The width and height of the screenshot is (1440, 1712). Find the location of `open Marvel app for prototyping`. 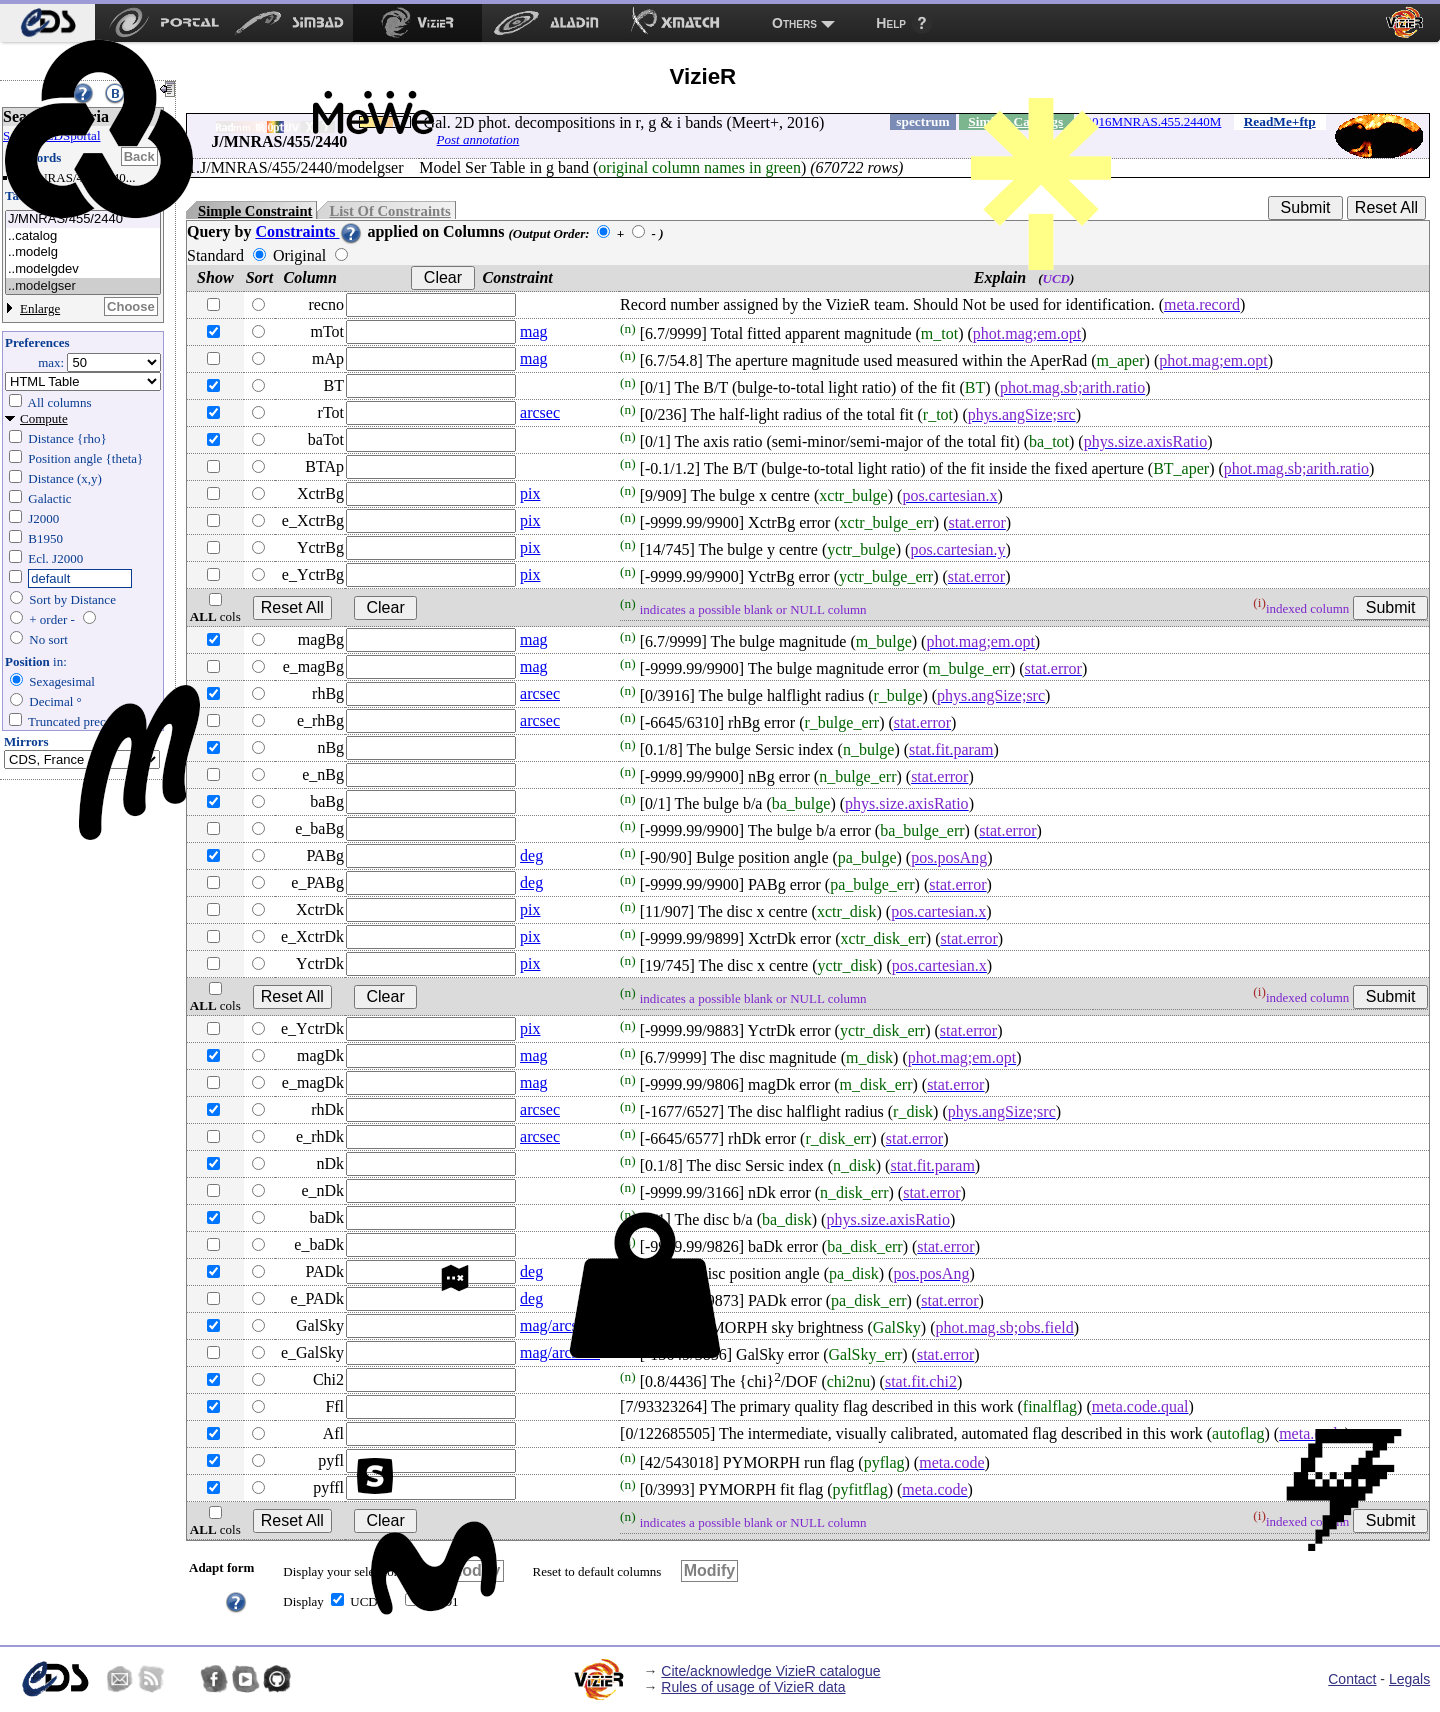

open Marvel app for prototyping is located at coordinates (139, 762).